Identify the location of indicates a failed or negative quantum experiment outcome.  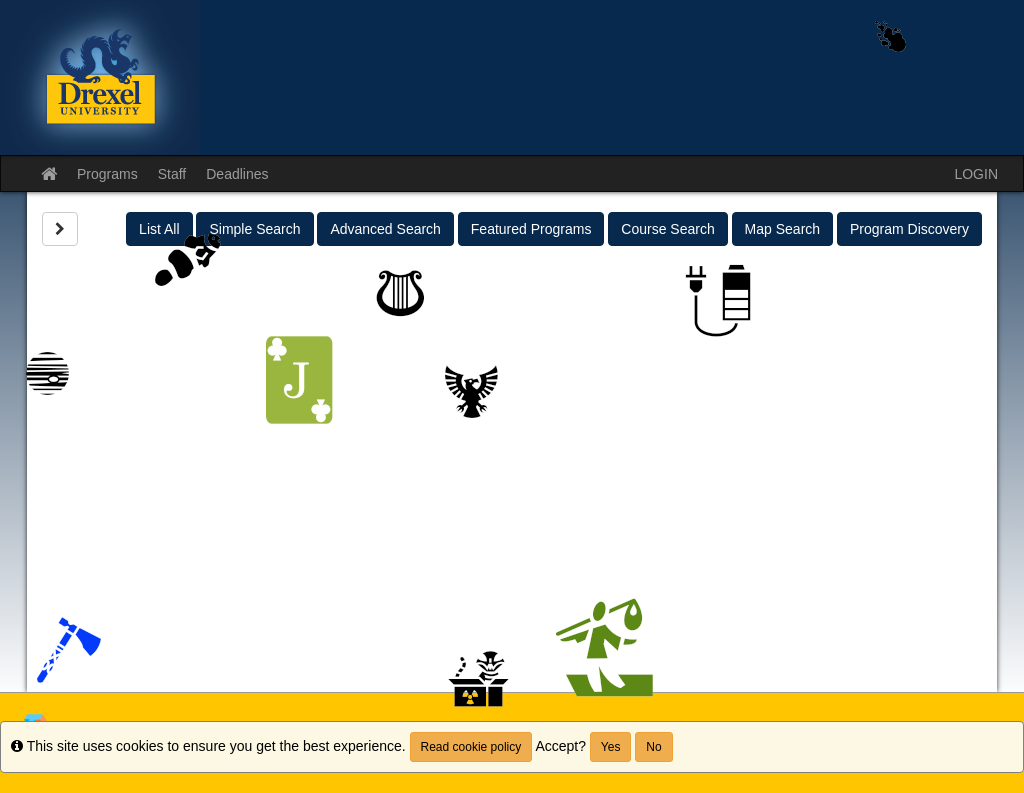
(478, 676).